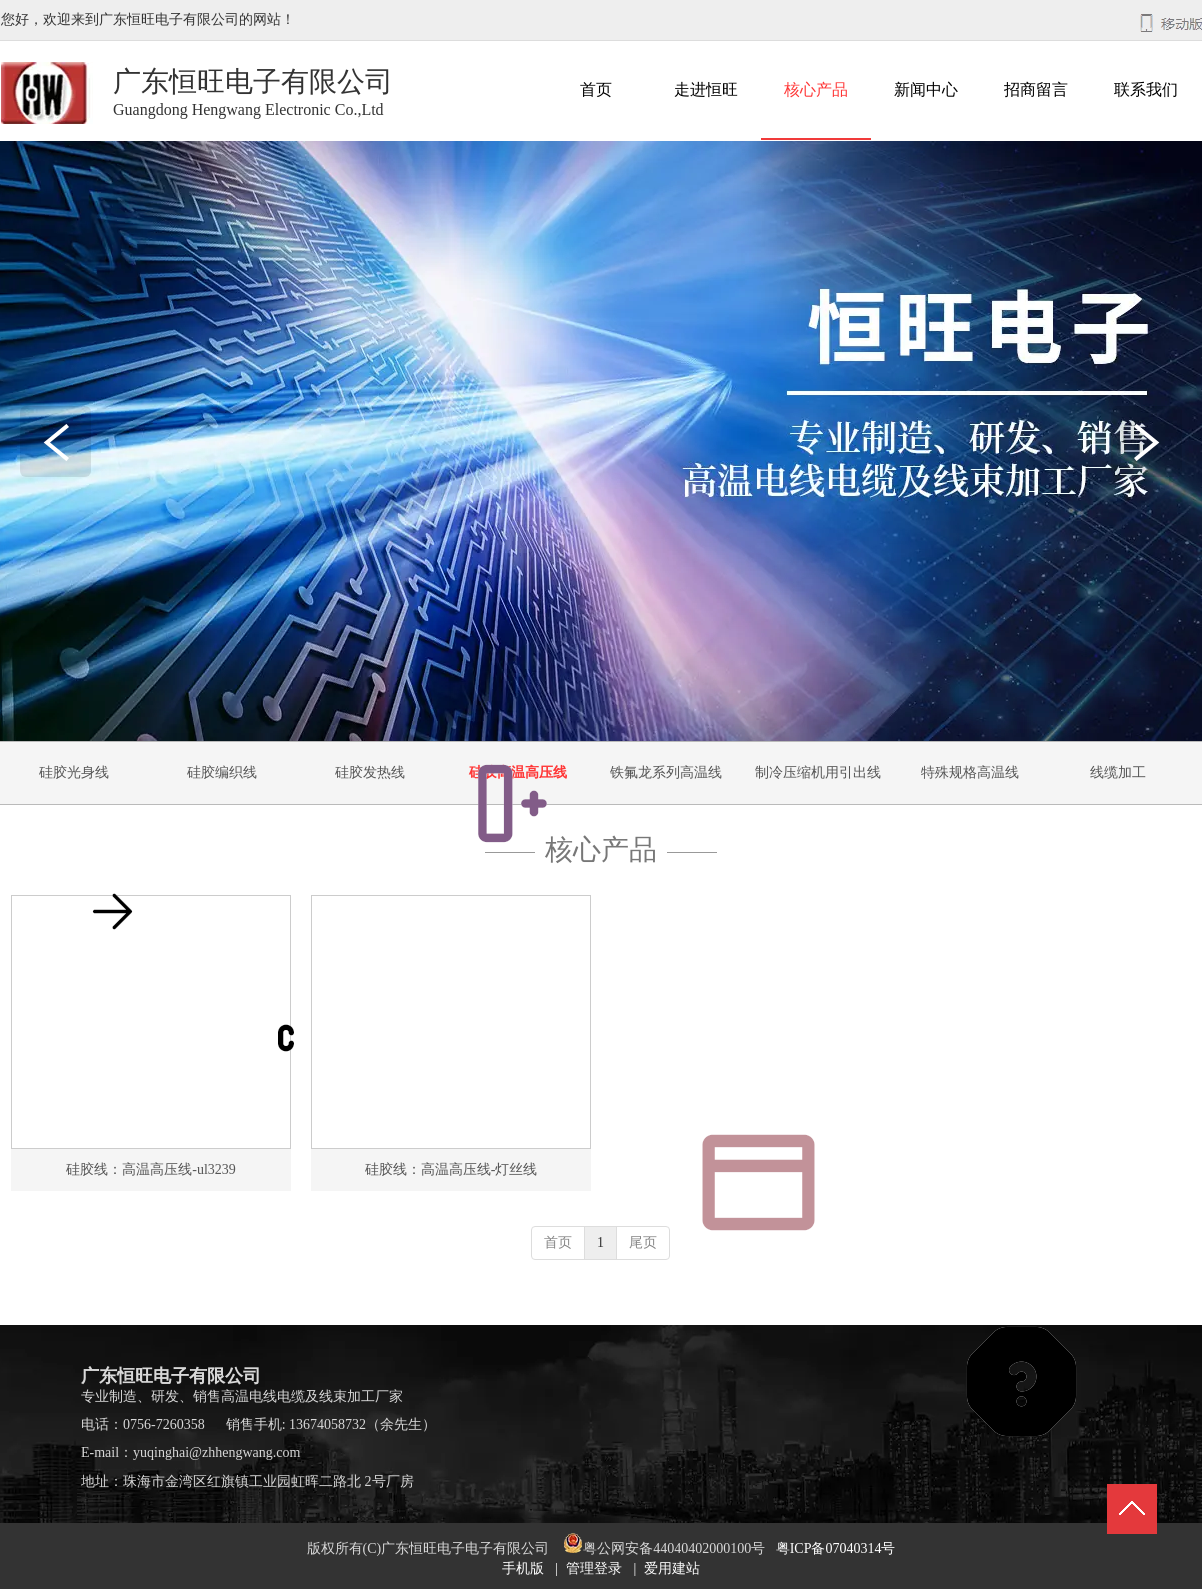 The image size is (1202, 1589). Describe the element at coordinates (1021, 1381) in the screenshot. I see `access help or support options` at that location.